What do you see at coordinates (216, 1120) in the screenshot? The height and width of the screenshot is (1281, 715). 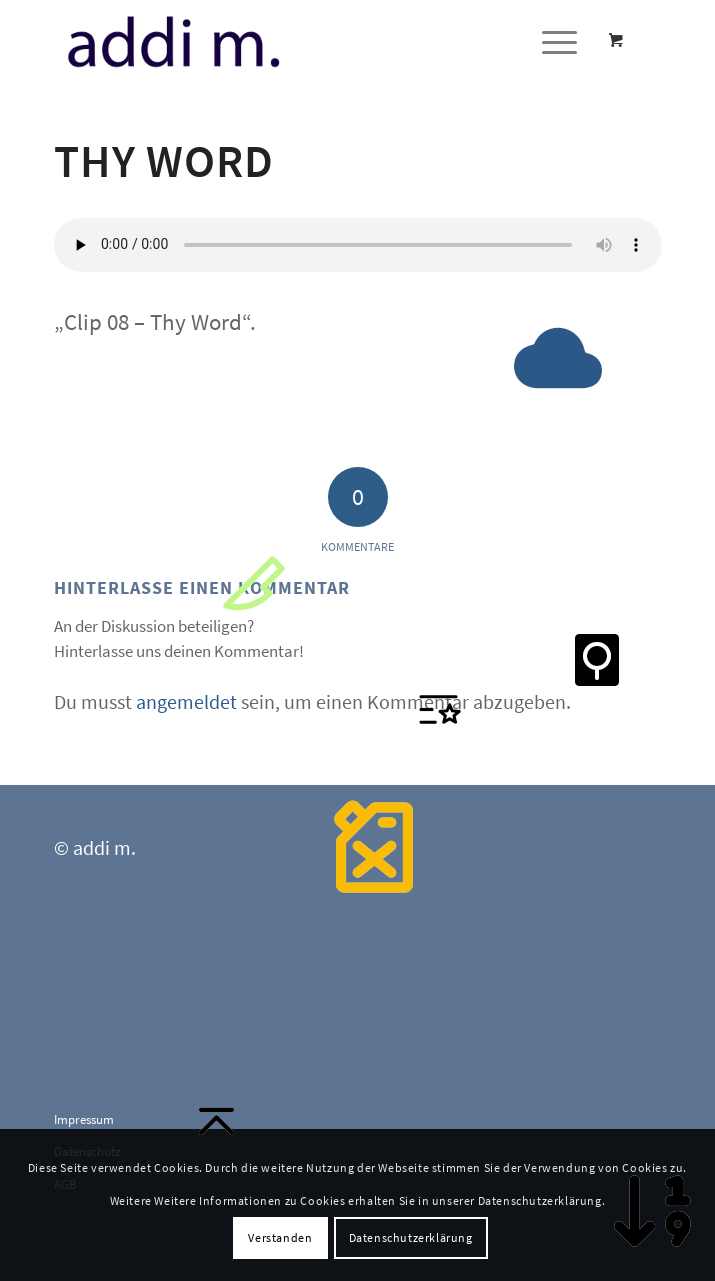 I see `collapse or minimize a section` at bounding box center [216, 1120].